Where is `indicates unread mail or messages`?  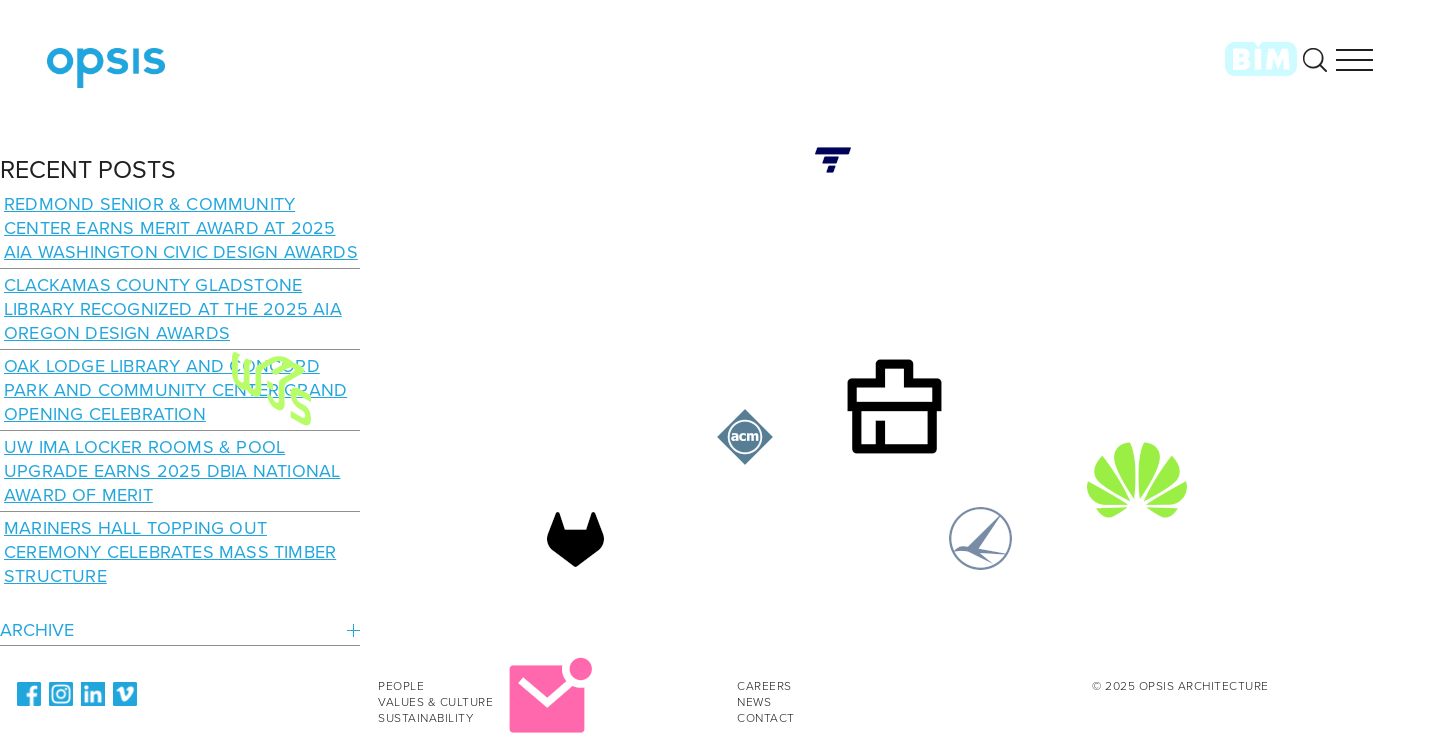 indicates unread mail or messages is located at coordinates (547, 699).